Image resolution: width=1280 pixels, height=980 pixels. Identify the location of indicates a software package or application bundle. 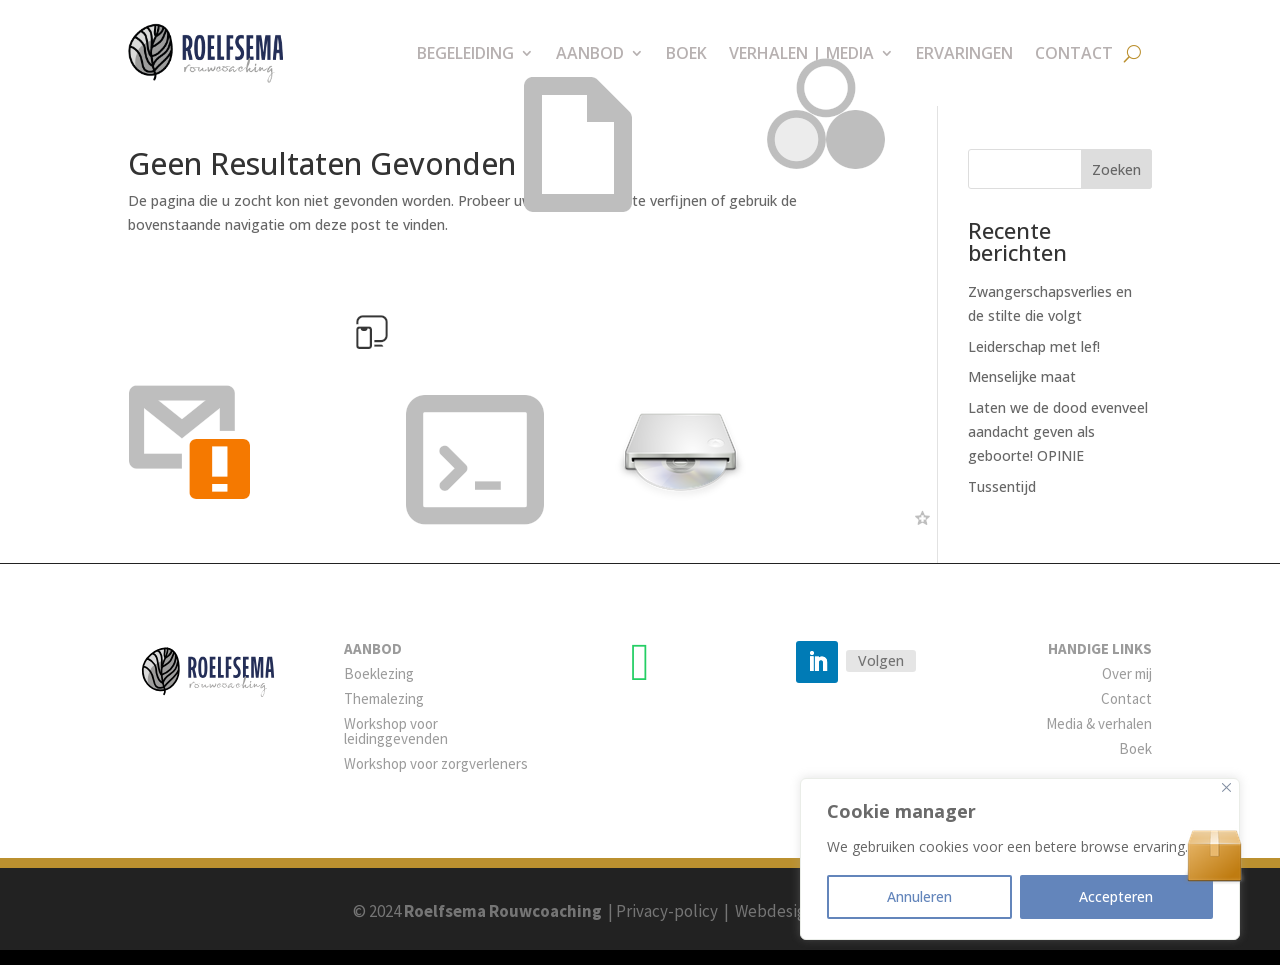
(1214, 852).